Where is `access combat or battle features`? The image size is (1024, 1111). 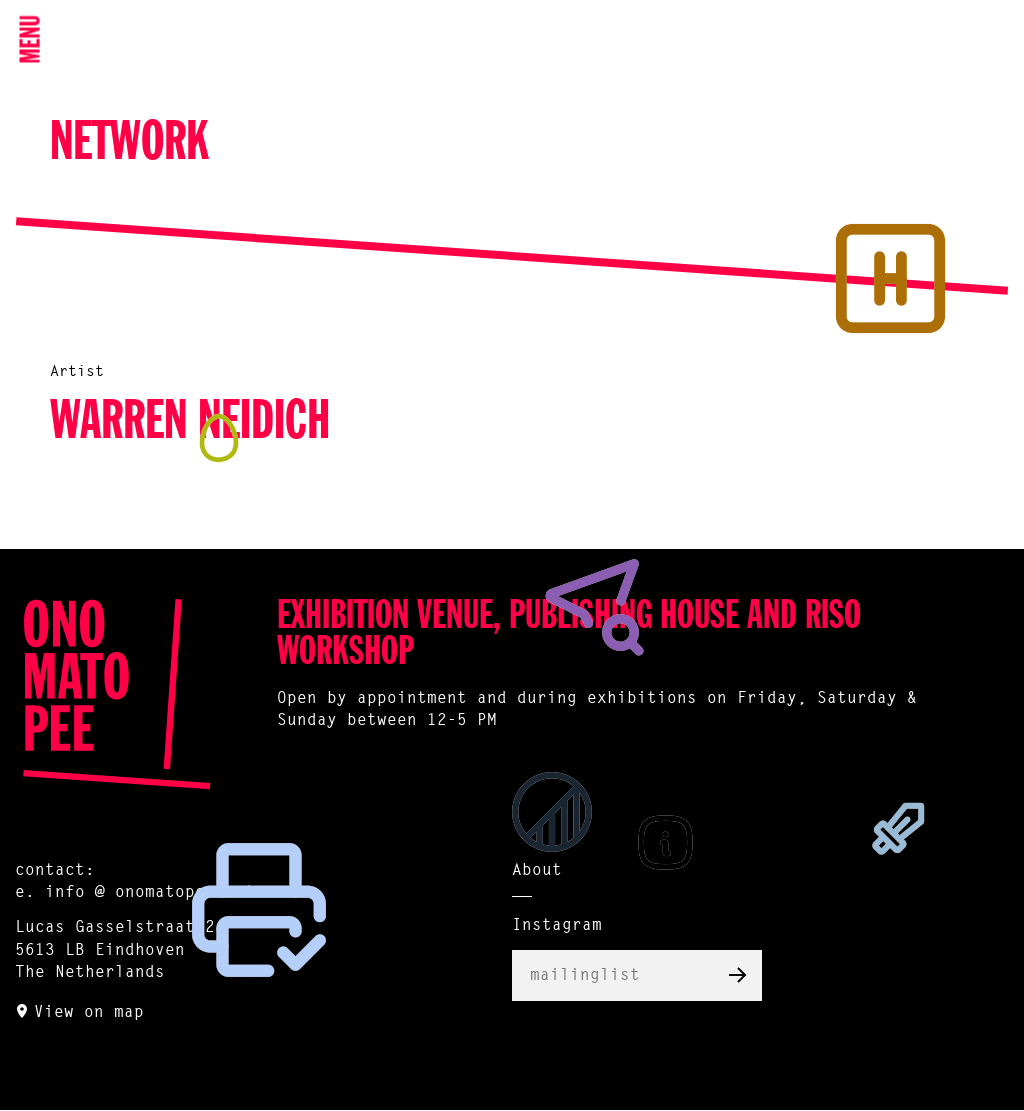 access combat or battle features is located at coordinates (899, 827).